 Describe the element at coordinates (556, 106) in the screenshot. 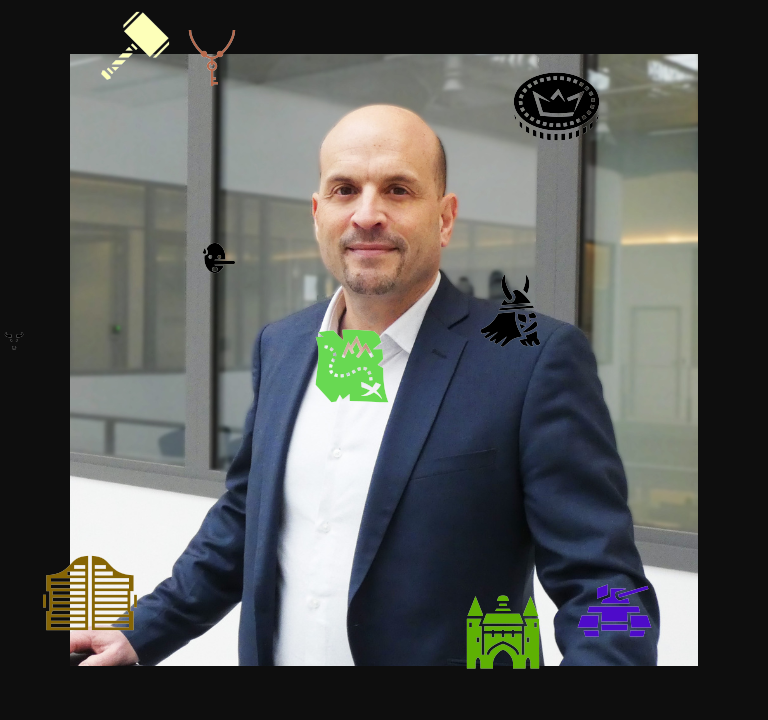

I see `view your premium currency balance` at that location.